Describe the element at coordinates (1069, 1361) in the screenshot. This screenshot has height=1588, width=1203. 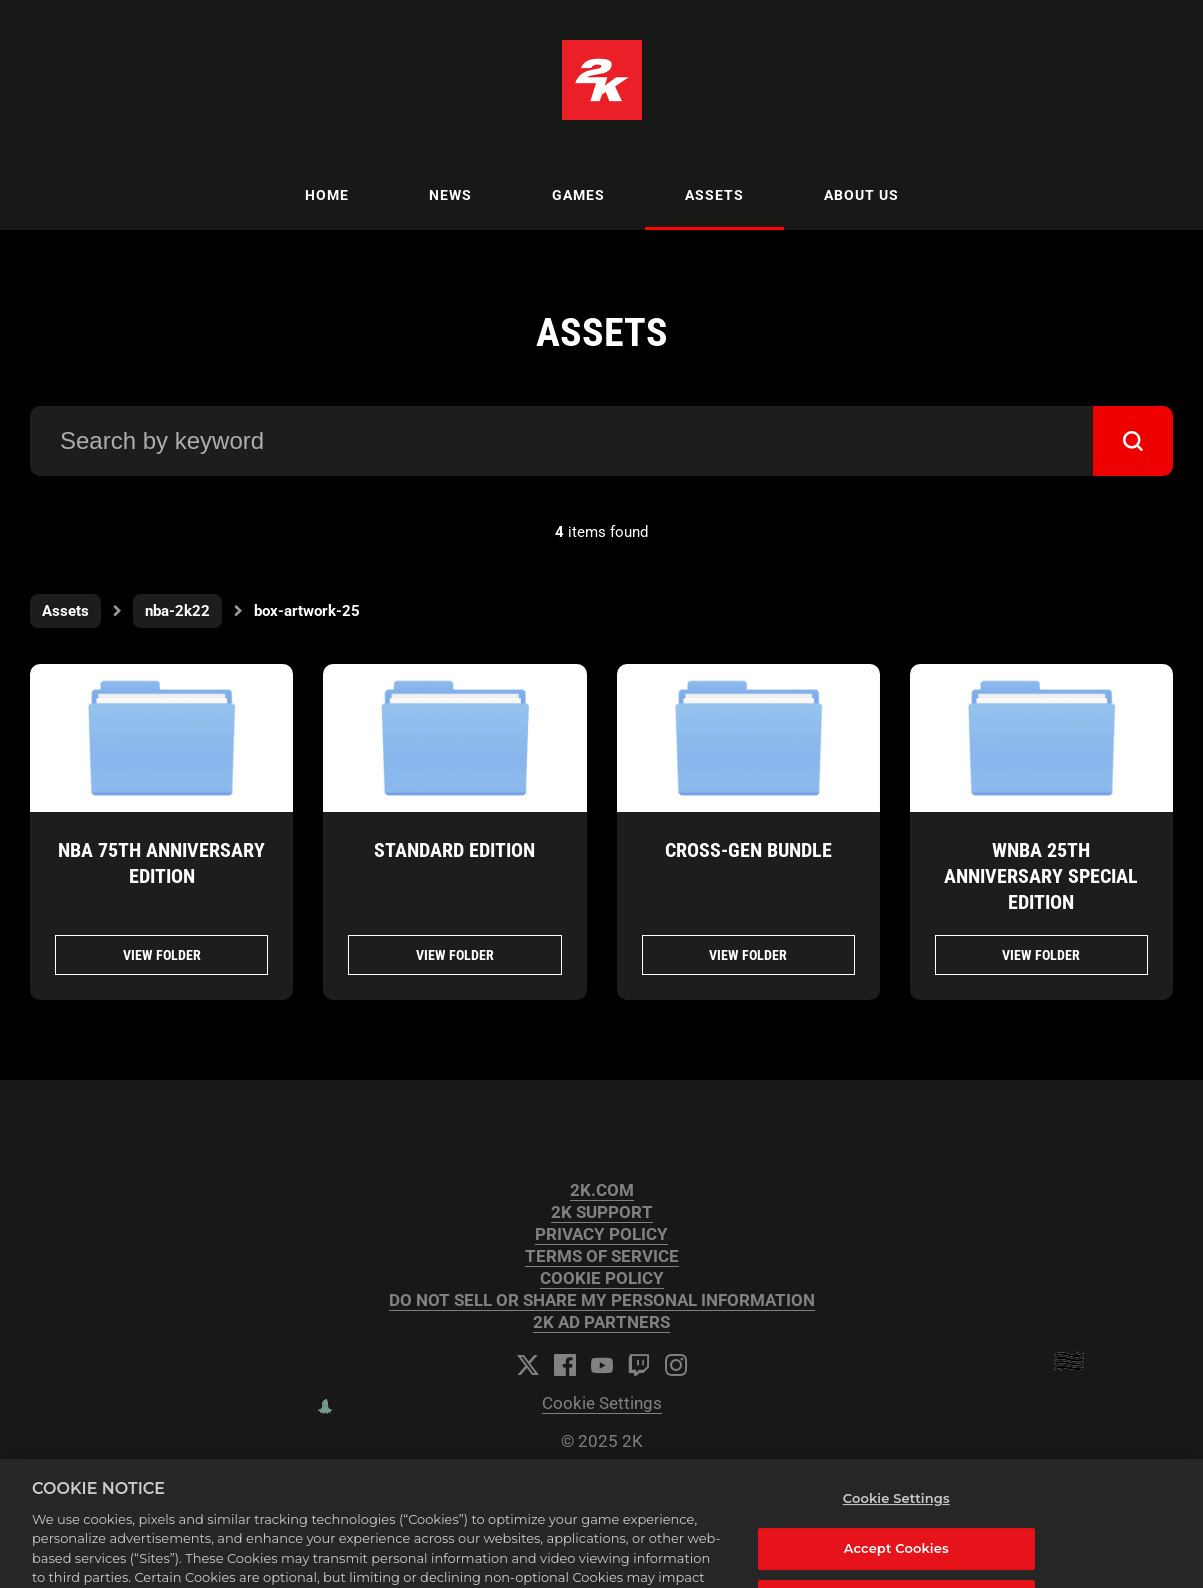
I see `indicates water or ocean-related content` at that location.